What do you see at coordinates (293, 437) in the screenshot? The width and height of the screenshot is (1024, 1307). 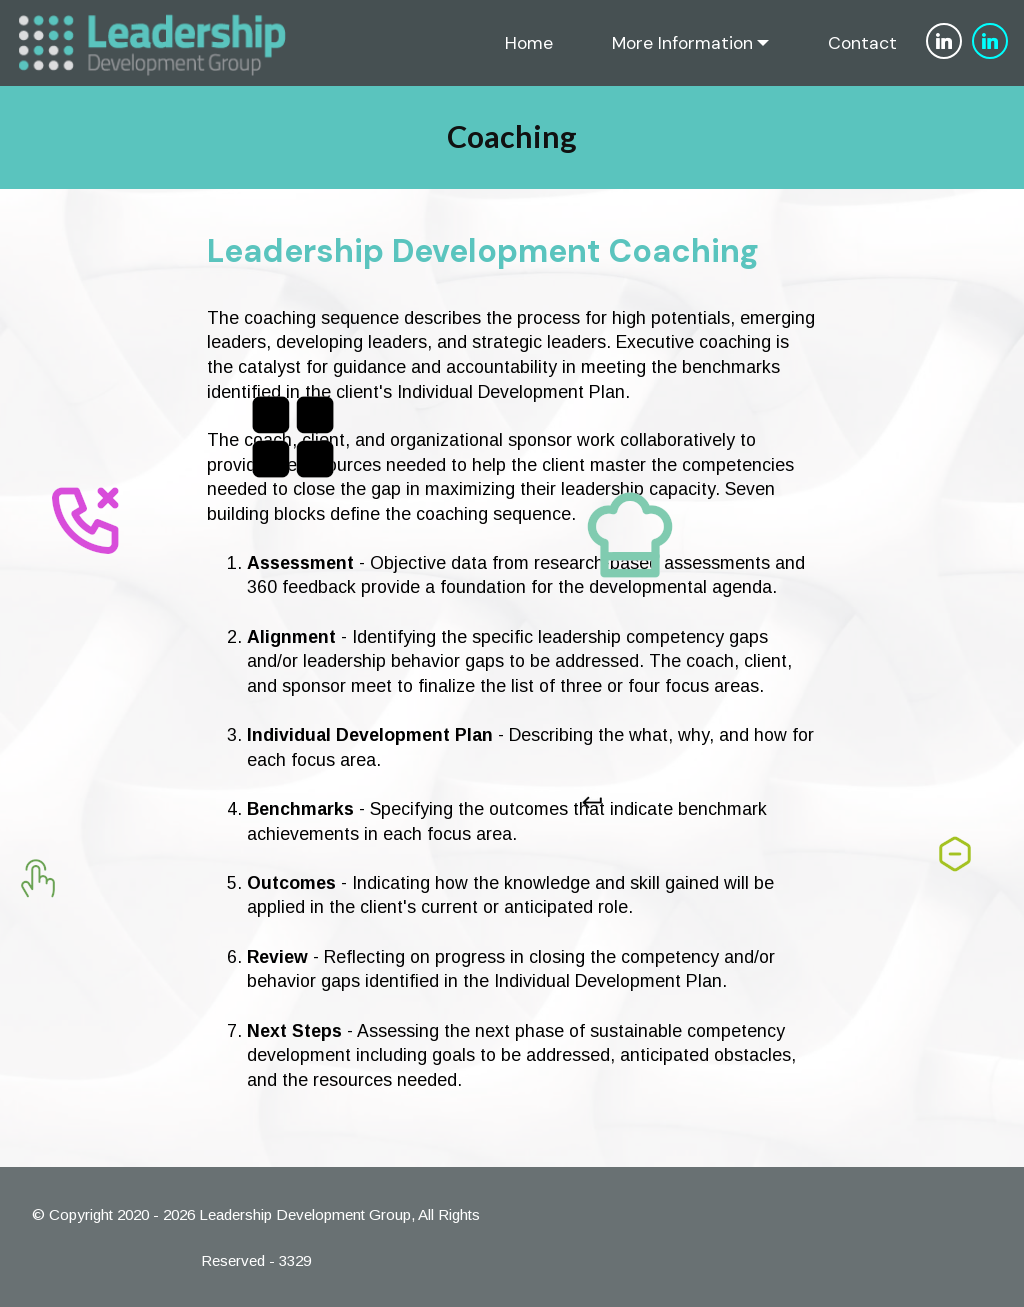 I see `open app grid or launcher` at bounding box center [293, 437].